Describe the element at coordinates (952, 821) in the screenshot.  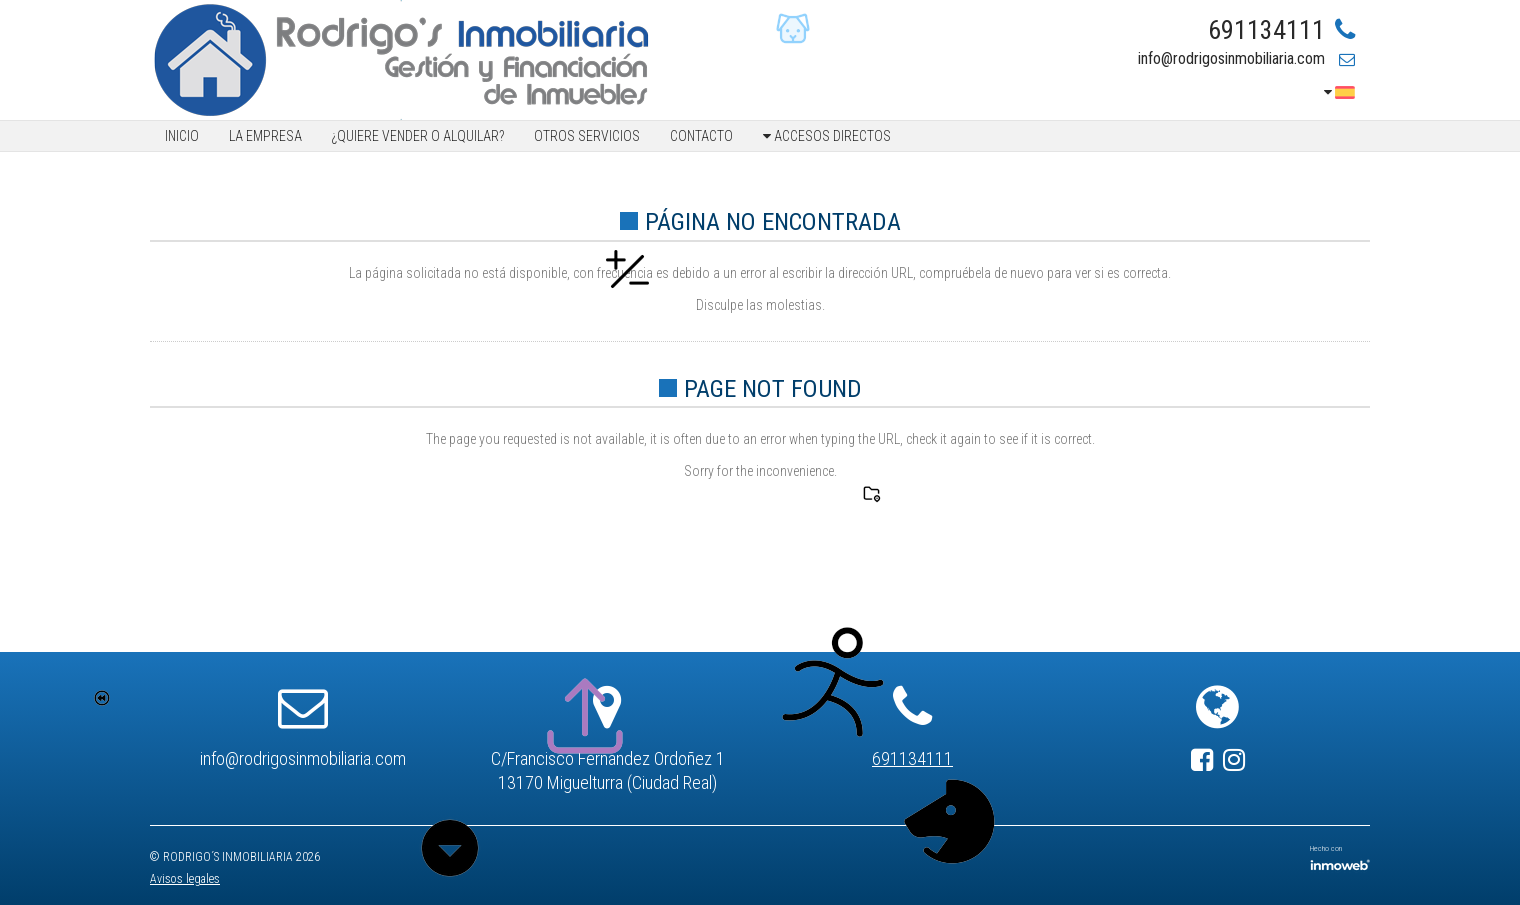
I see `access equestrian or horse-related features` at that location.